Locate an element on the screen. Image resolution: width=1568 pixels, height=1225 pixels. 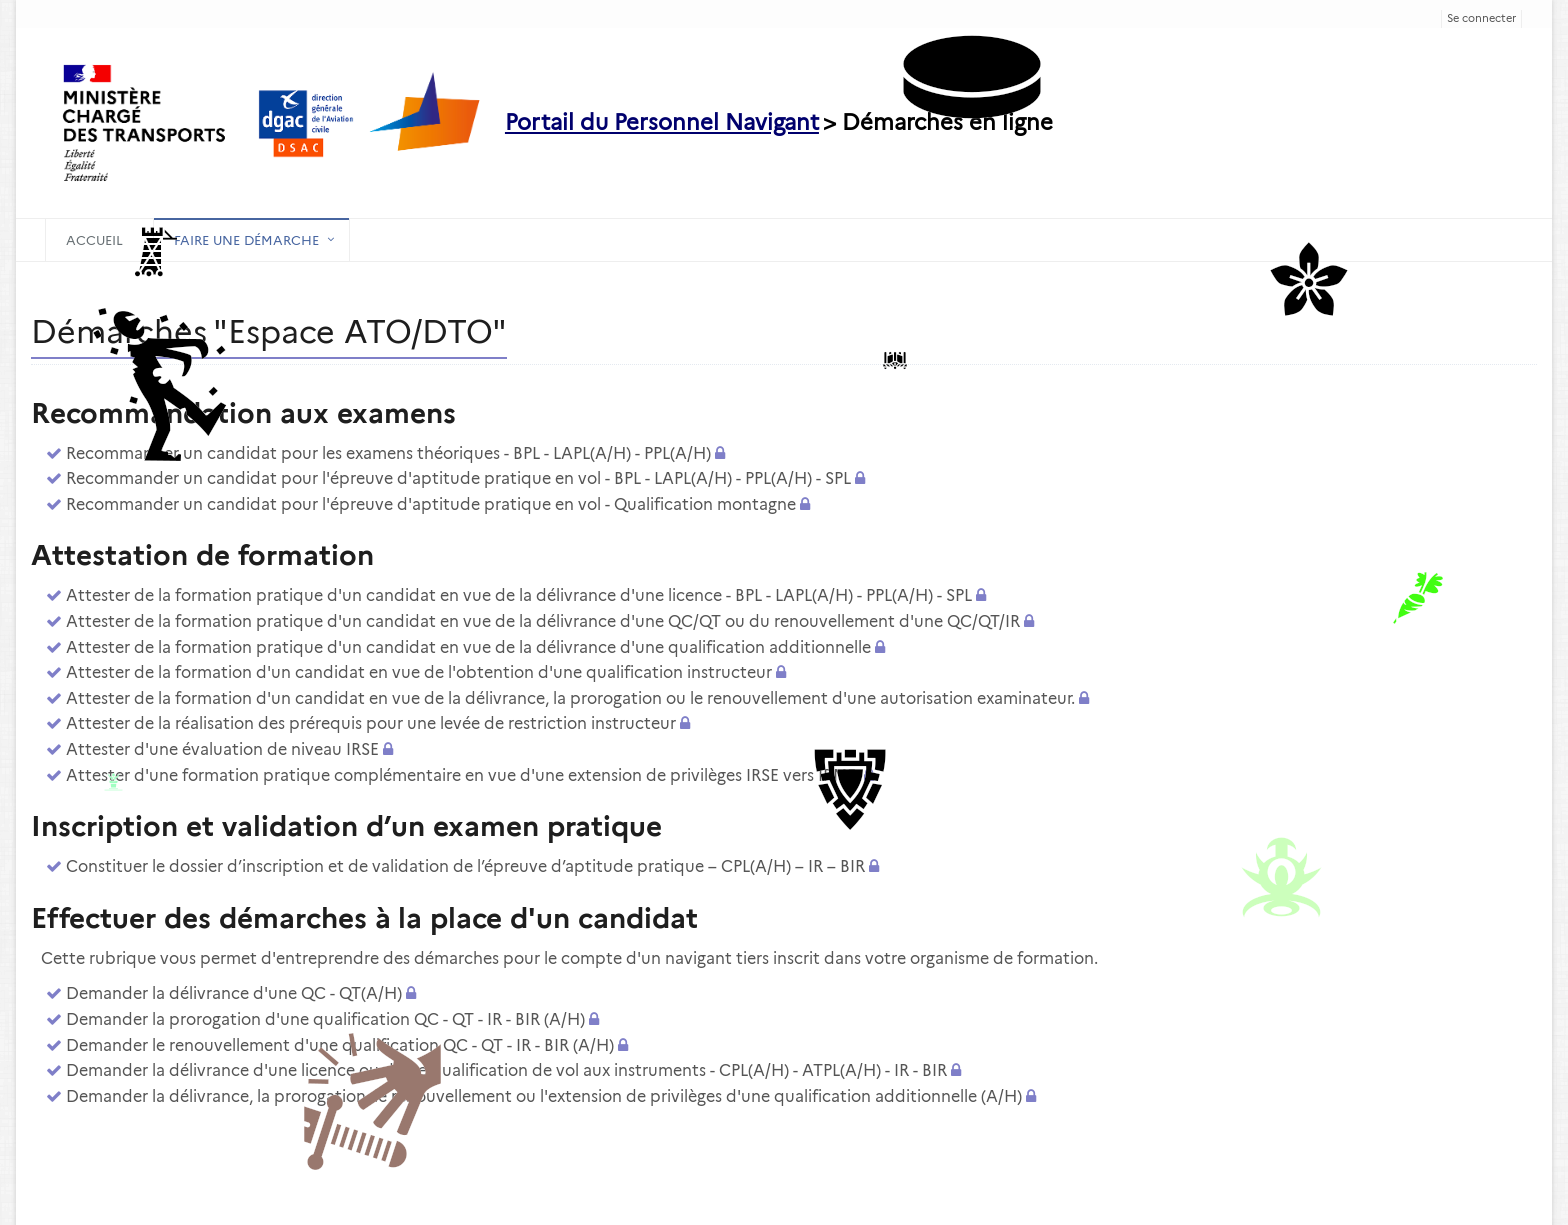
abstract game character or creature icon is located at coordinates (1281, 877).